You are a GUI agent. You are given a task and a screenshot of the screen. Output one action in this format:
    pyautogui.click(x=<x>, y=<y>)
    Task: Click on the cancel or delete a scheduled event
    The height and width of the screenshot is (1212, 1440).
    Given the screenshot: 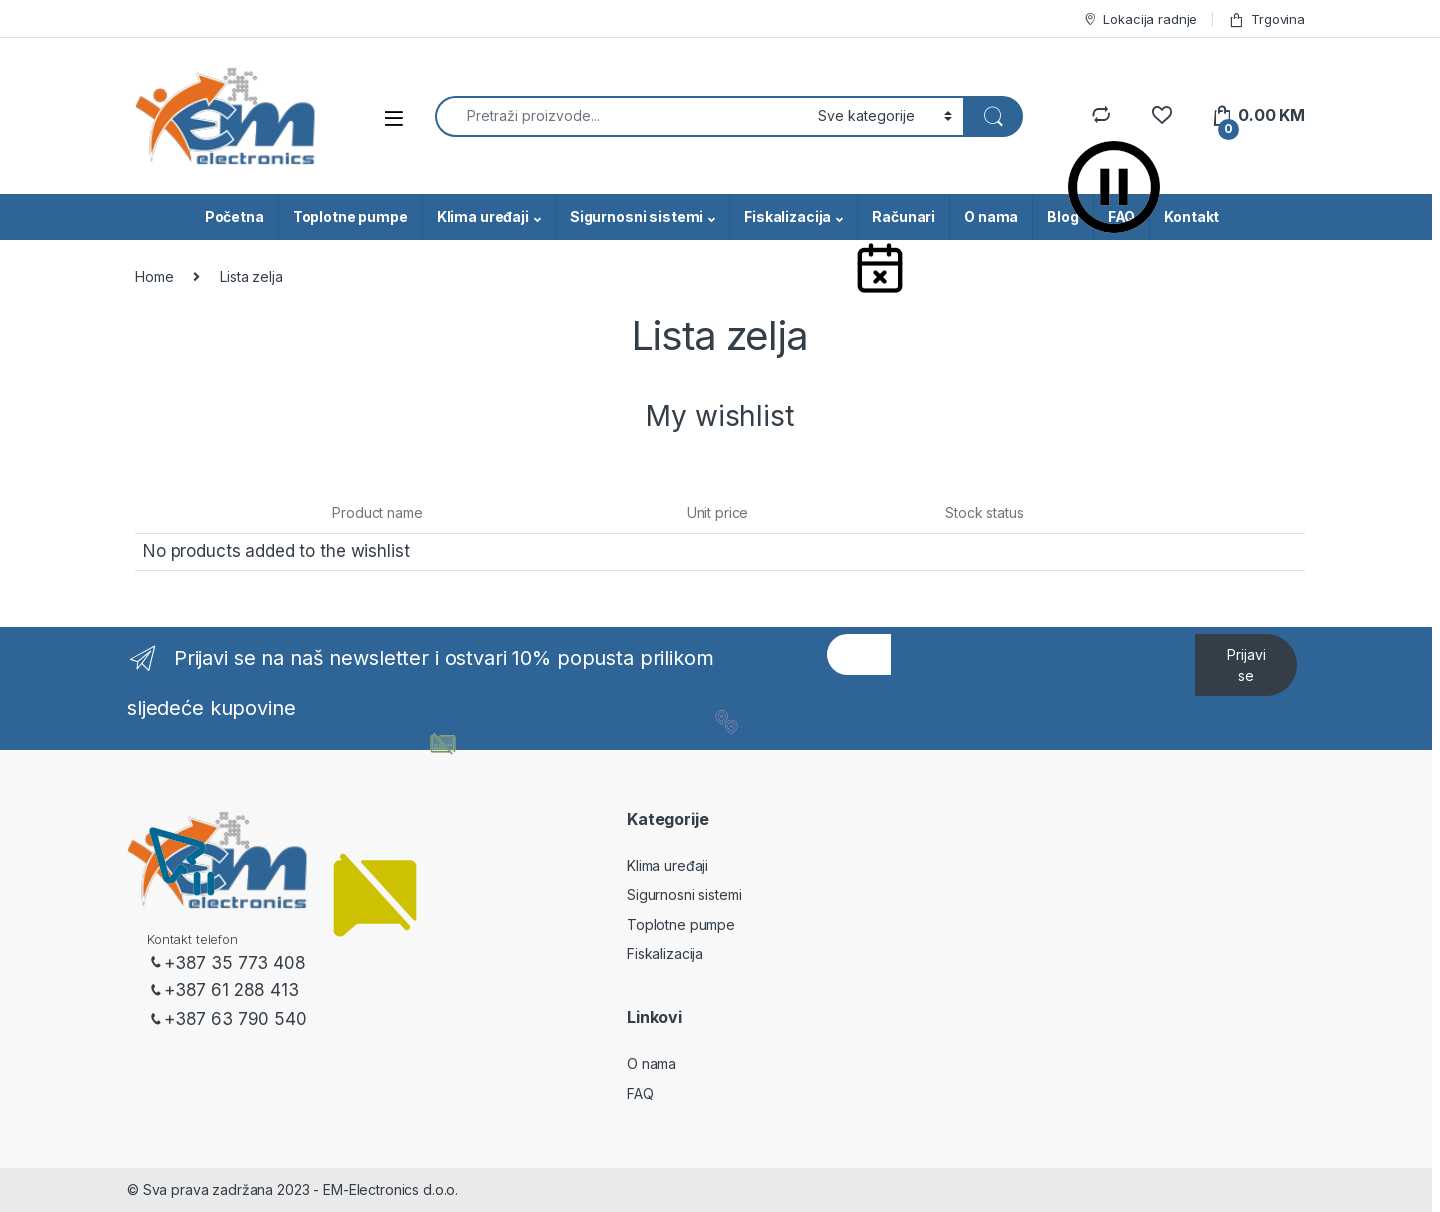 What is the action you would take?
    pyautogui.click(x=880, y=268)
    